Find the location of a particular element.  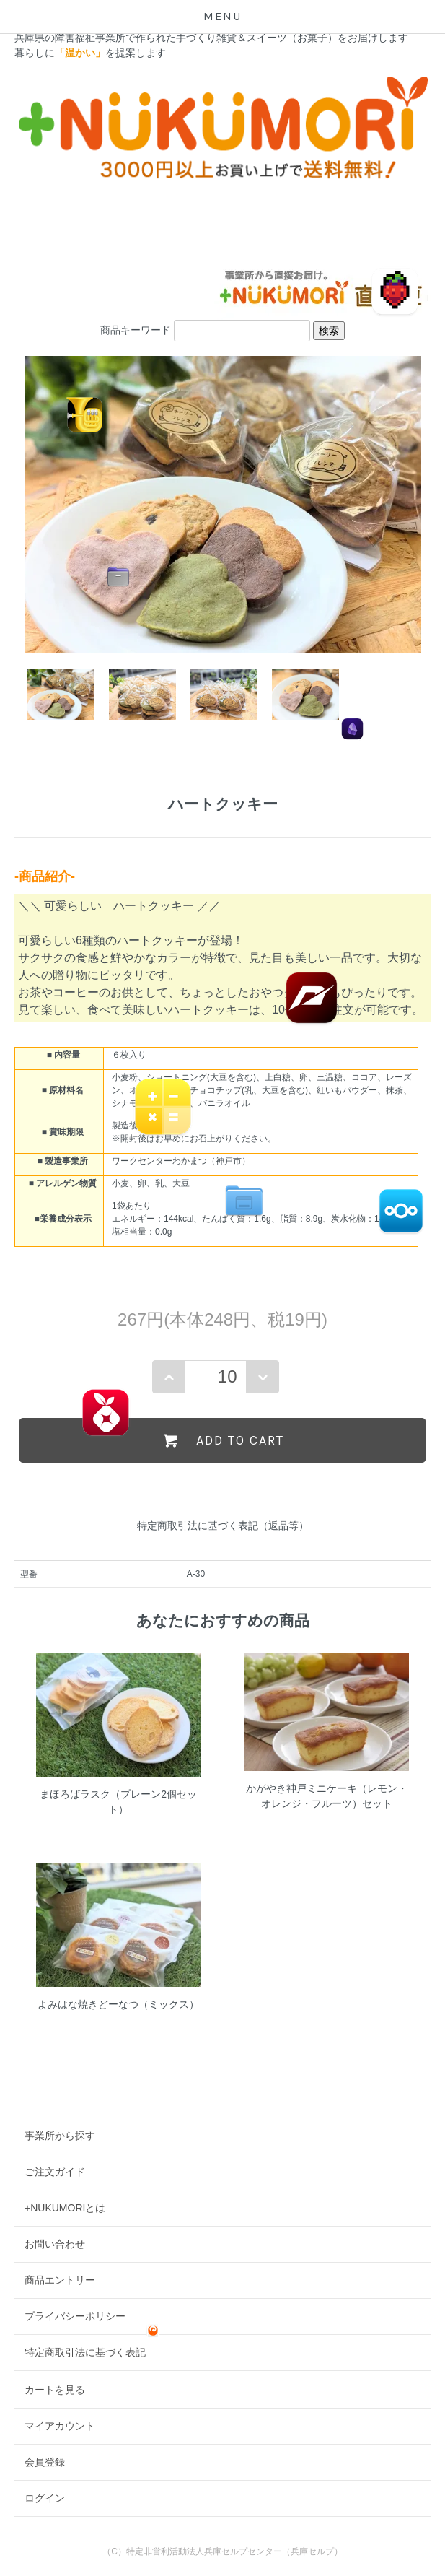

open desktop folder is located at coordinates (244, 1200).